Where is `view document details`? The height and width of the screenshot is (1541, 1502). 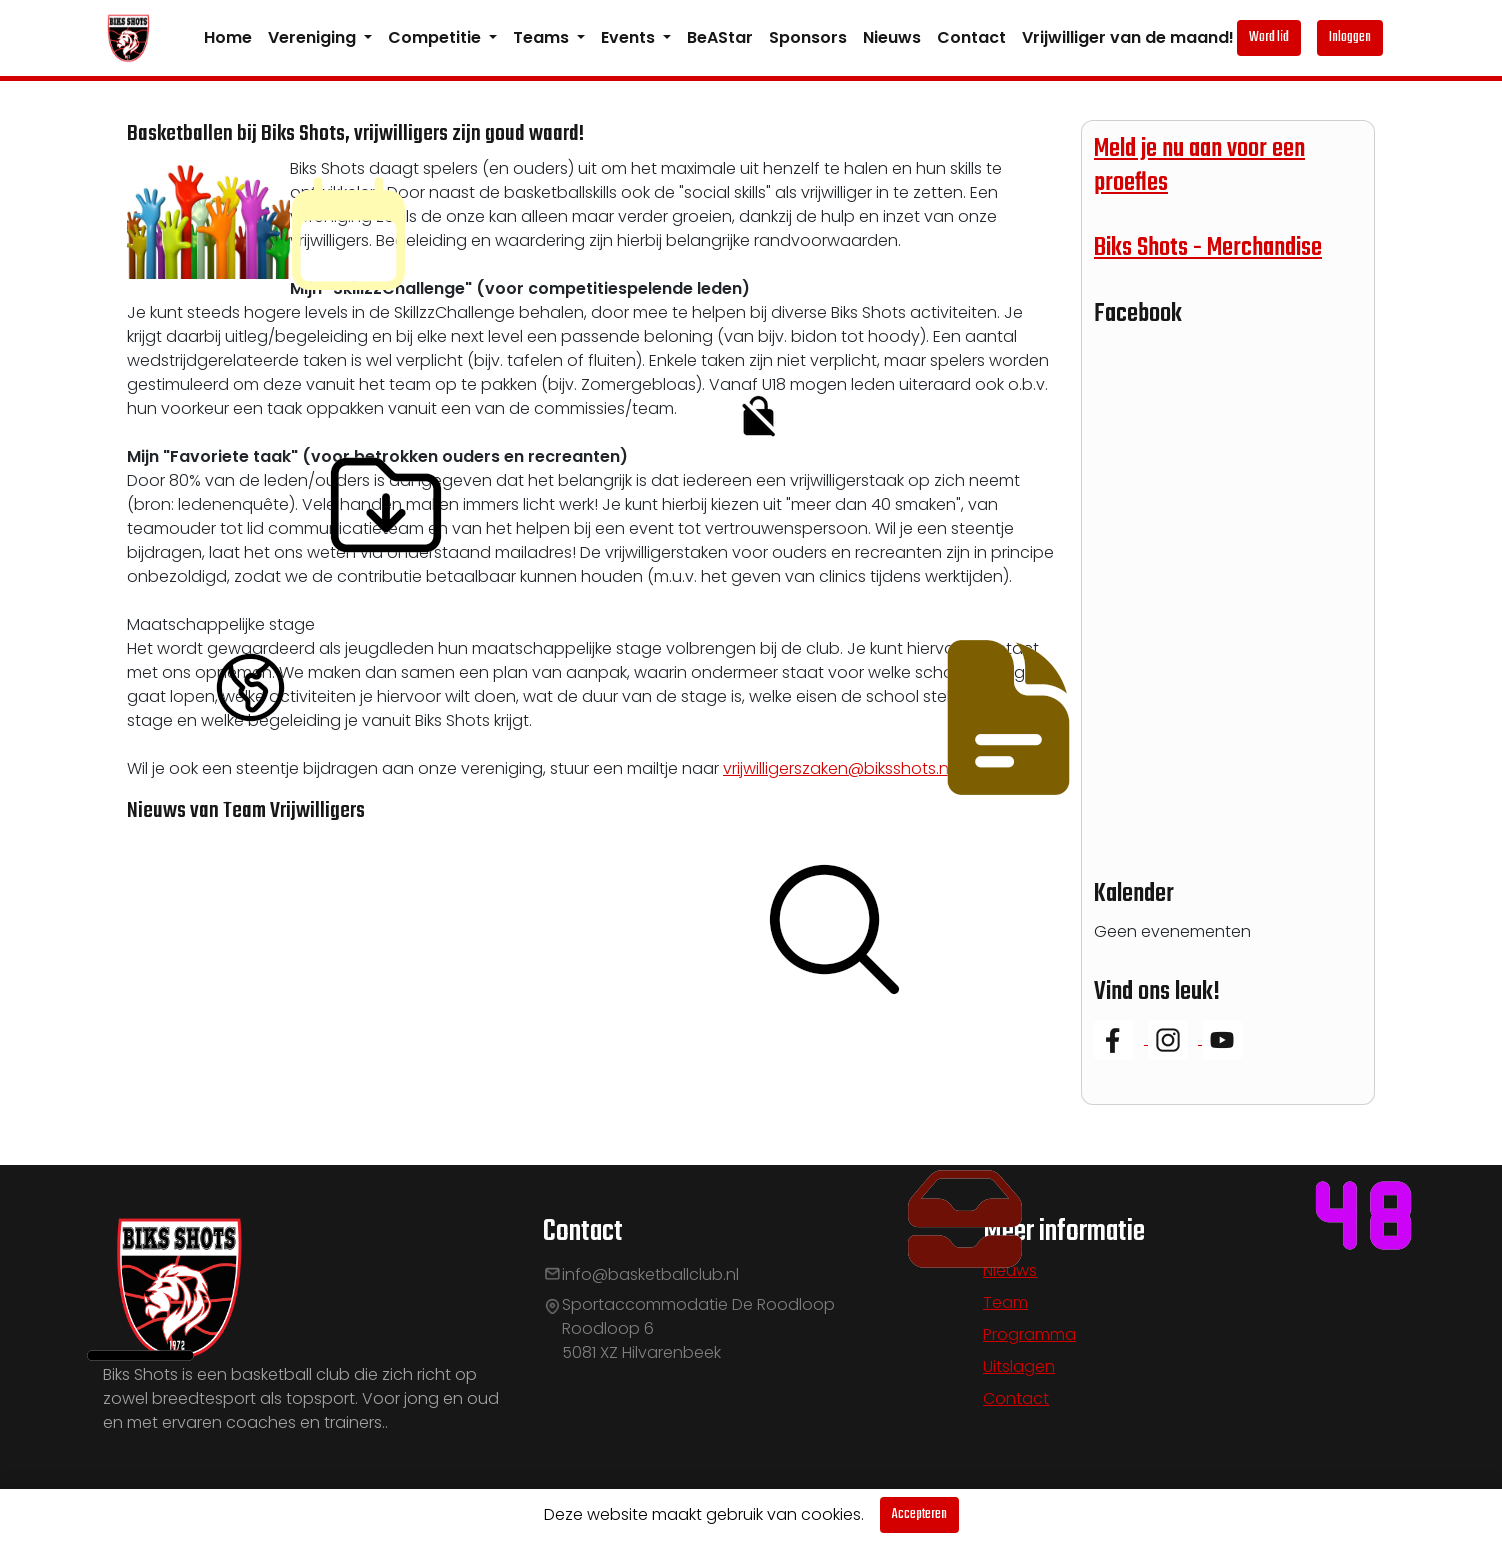
view document details is located at coordinates (1008, 717).